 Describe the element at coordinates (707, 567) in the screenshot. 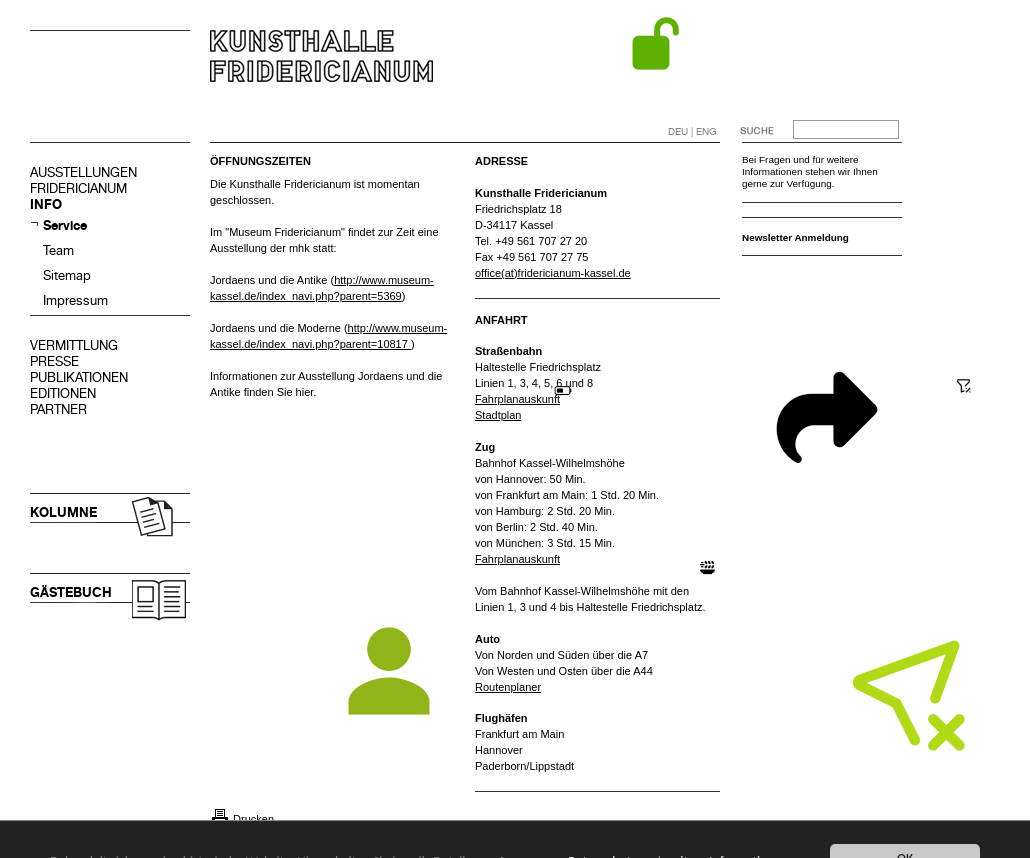

I see `view grain or wheat-based food options` at that location.